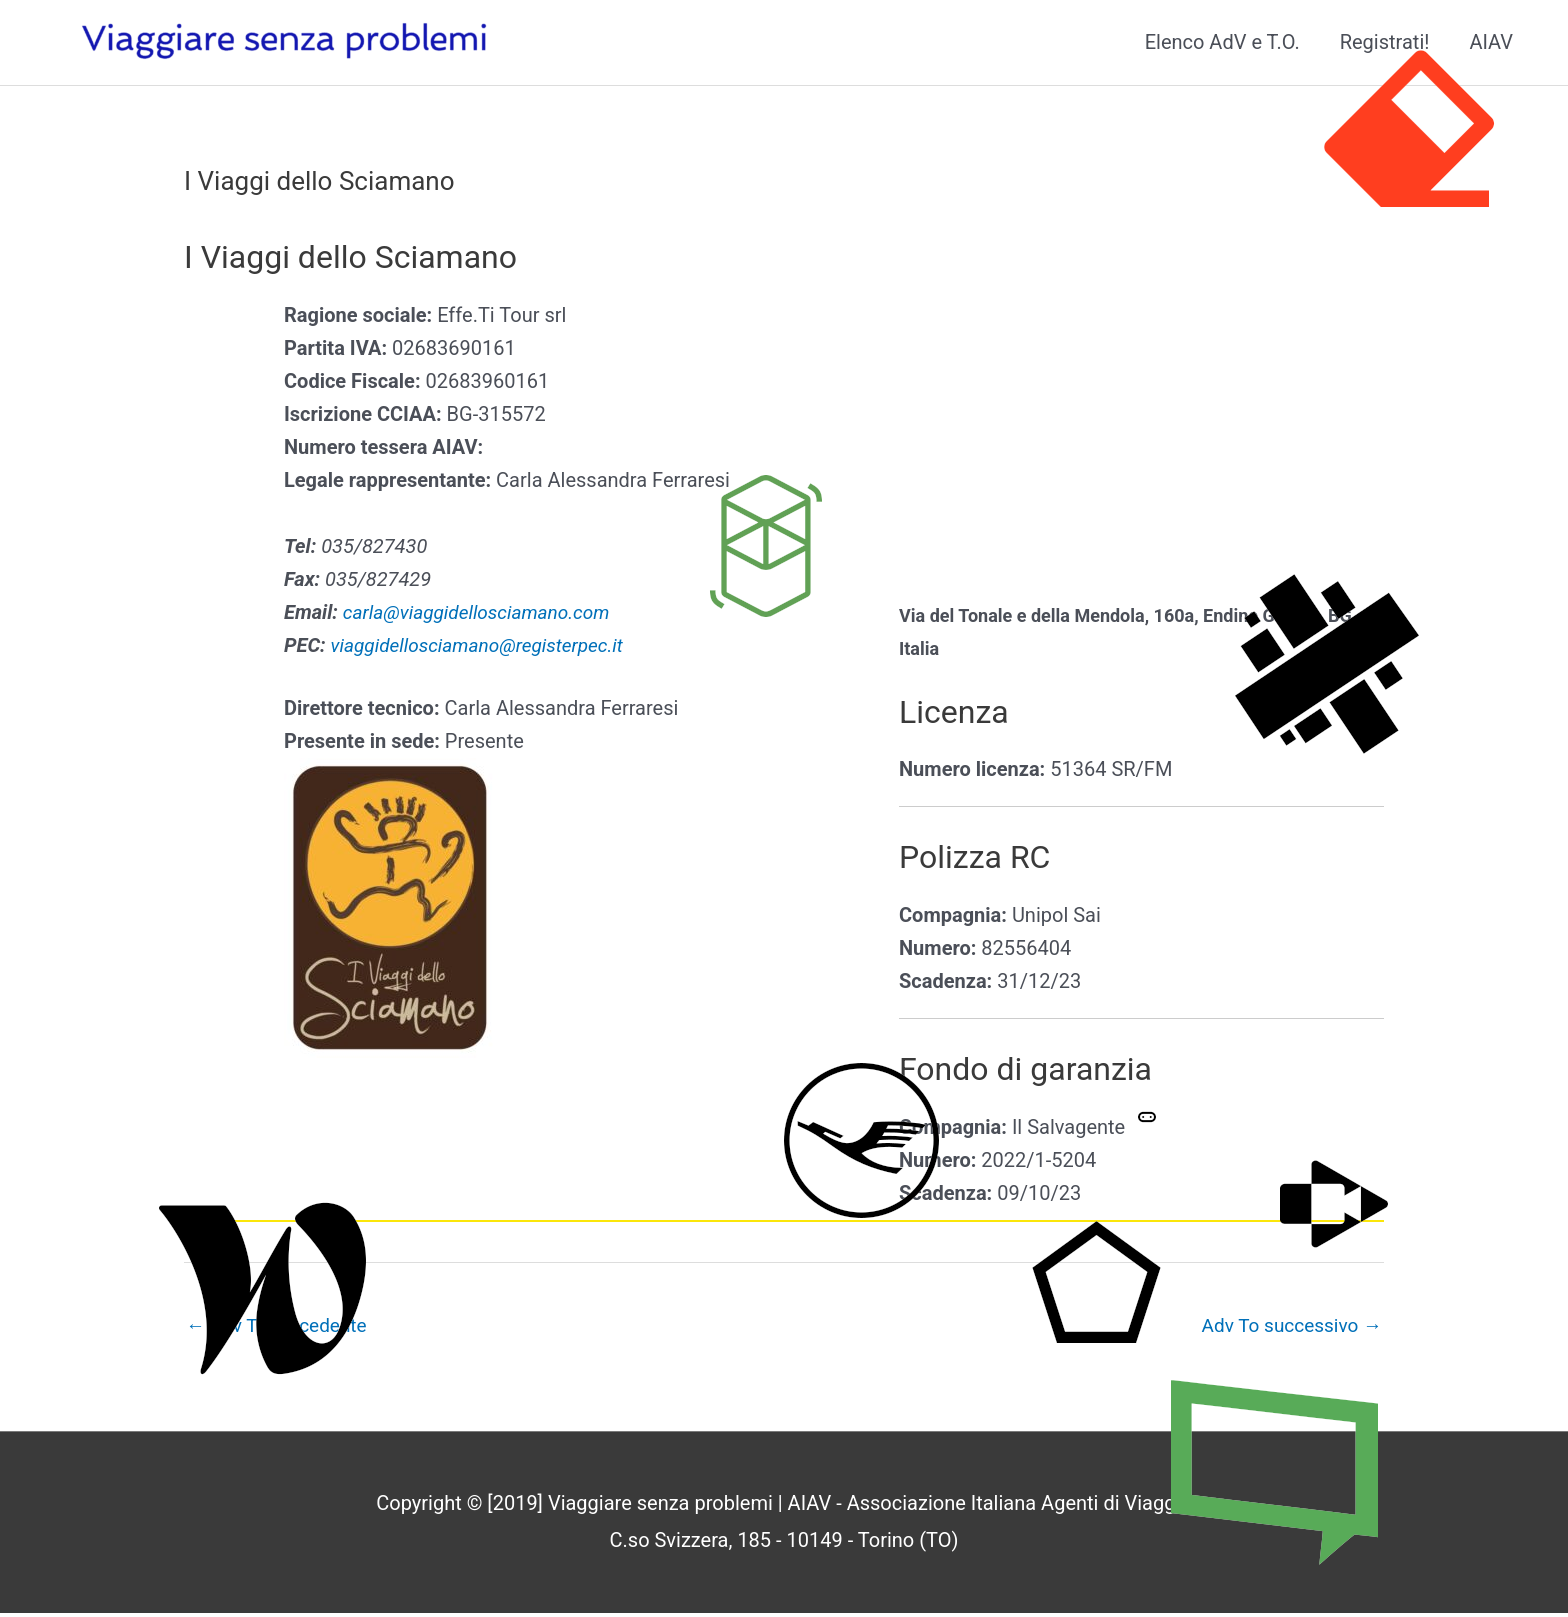 This screenshot has height=1617, width=1568. Describe the element at coordinates (1327, 664) in the screenshot. I see `aurelia javascript framework logo` at that location.